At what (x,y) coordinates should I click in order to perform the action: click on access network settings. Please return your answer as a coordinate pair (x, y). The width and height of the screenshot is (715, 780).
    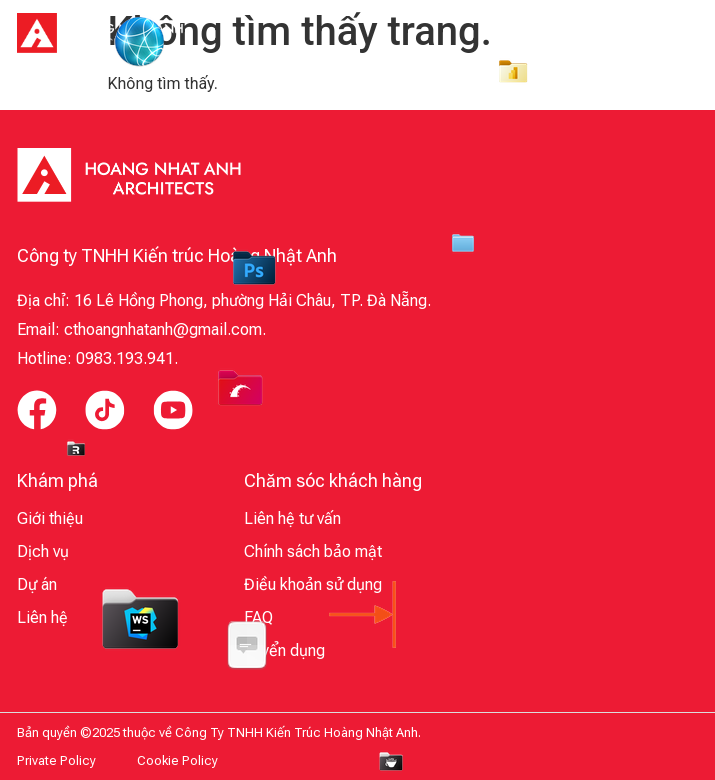
    Looking at the image, I should click on (139, 41).